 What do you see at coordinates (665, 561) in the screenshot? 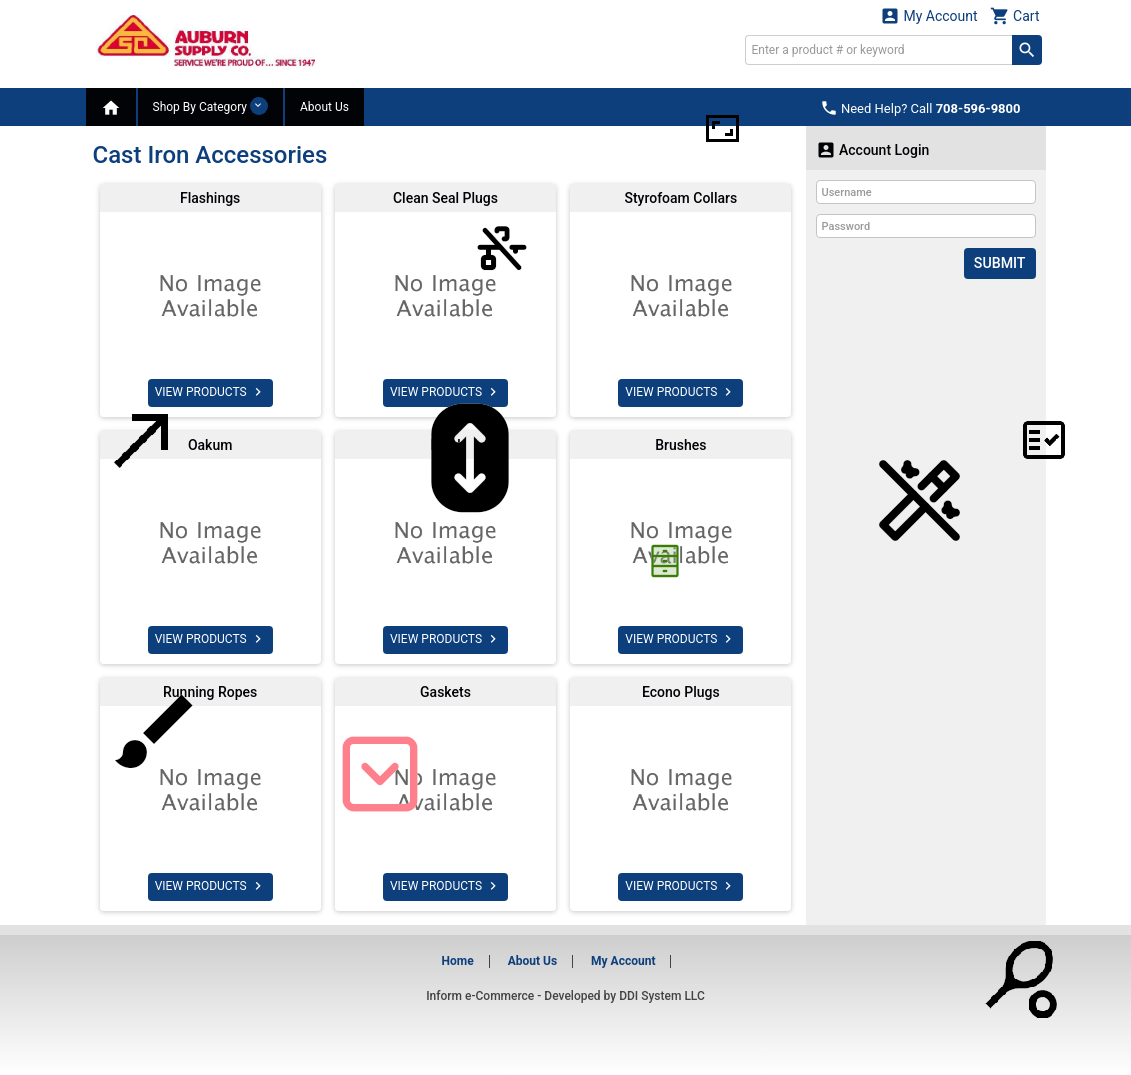
I see `browse furniture or home decor items` at bounding box center [665, 561].